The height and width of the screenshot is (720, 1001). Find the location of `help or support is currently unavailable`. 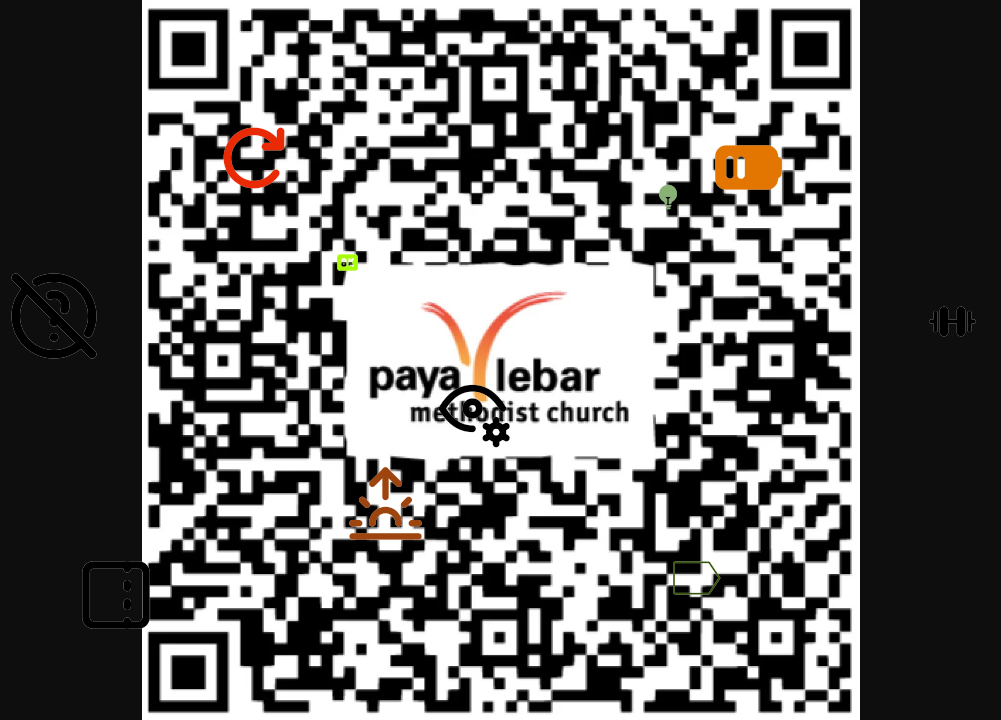

help or support is currently unavailable is located at coordinates (54, 316).